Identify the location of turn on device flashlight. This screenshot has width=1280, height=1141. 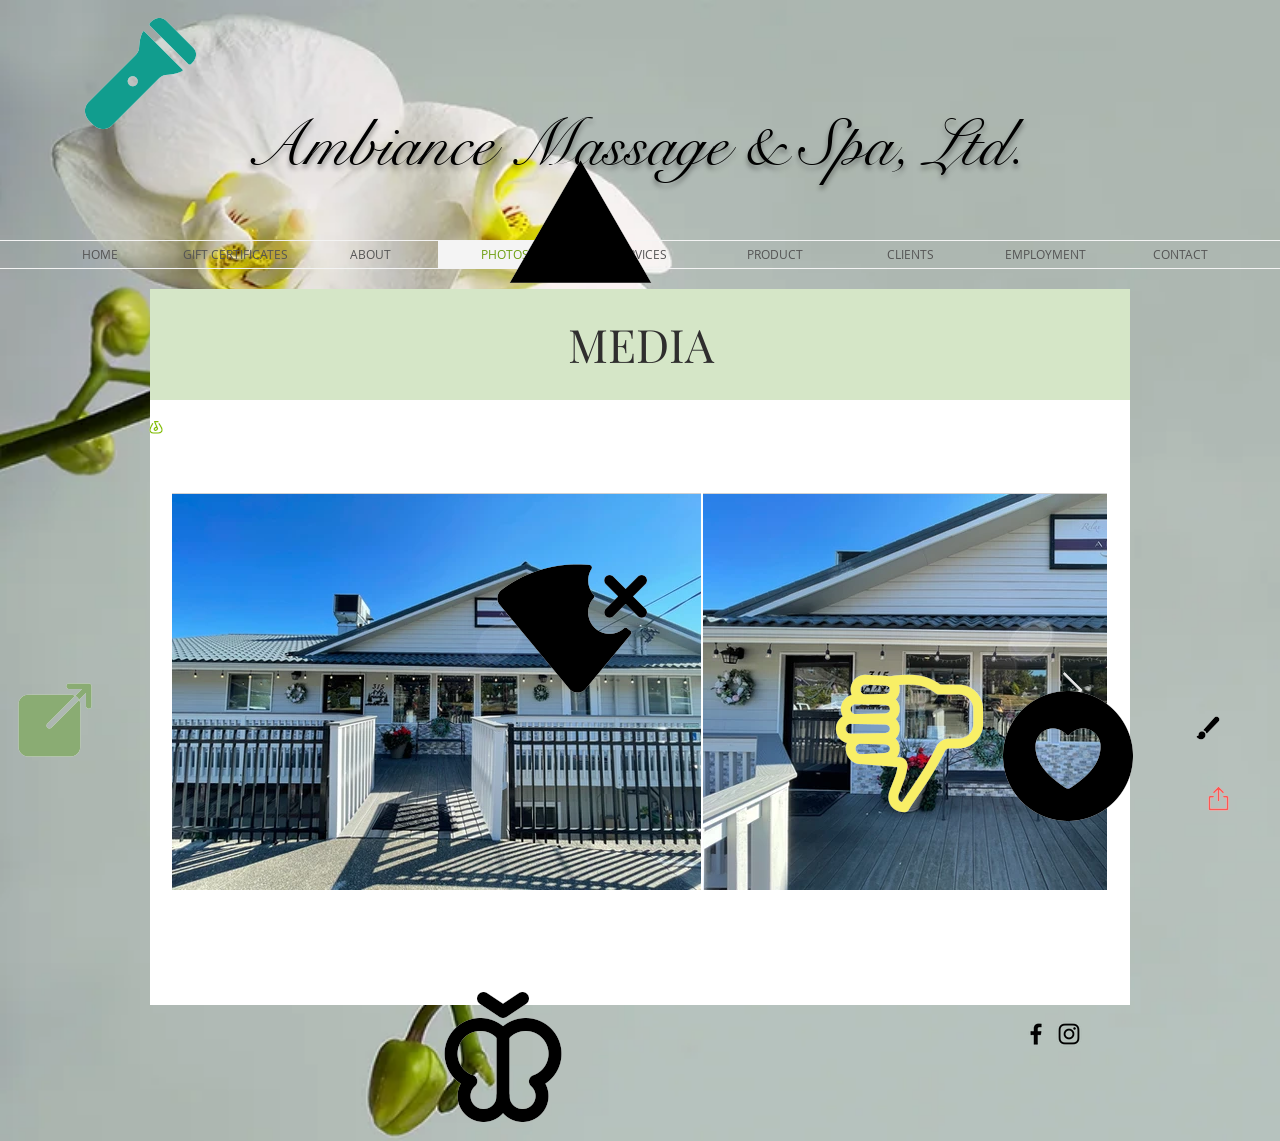
(140, 73).